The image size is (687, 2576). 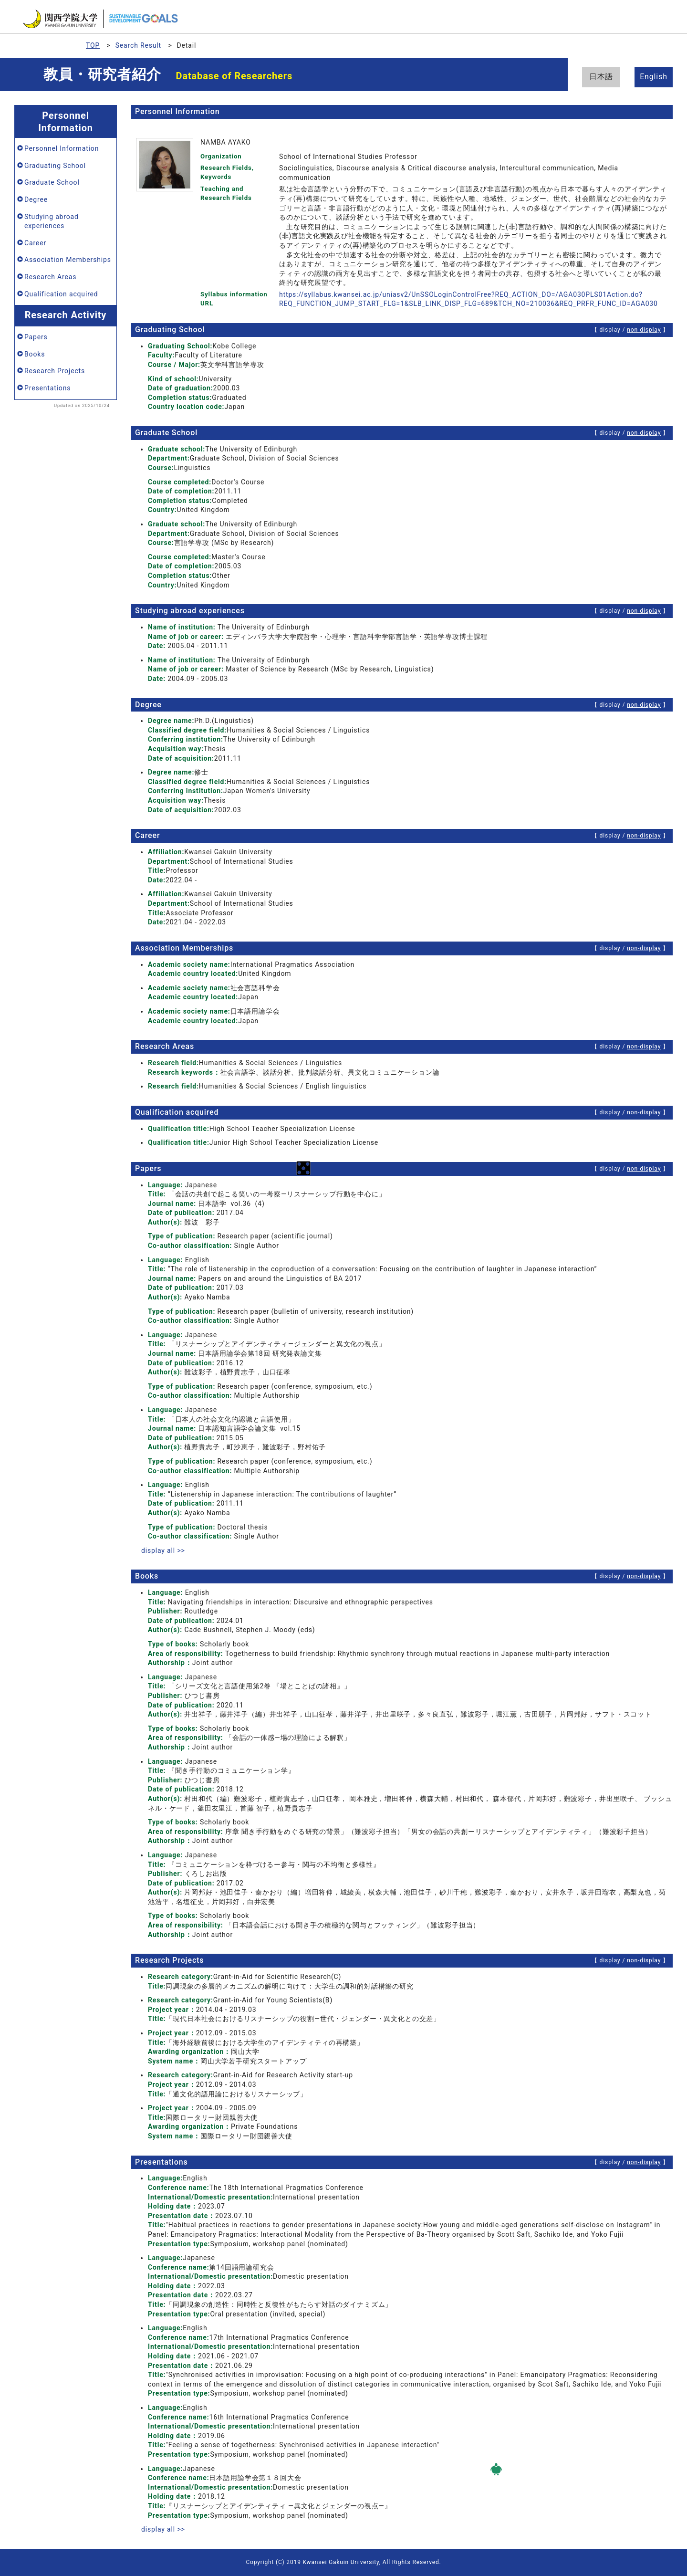 What do you see at coordinates (496, 2469) in the screenshot?
I see `indicates a character's weight or body type stat` at bounding box center [496, 2469].